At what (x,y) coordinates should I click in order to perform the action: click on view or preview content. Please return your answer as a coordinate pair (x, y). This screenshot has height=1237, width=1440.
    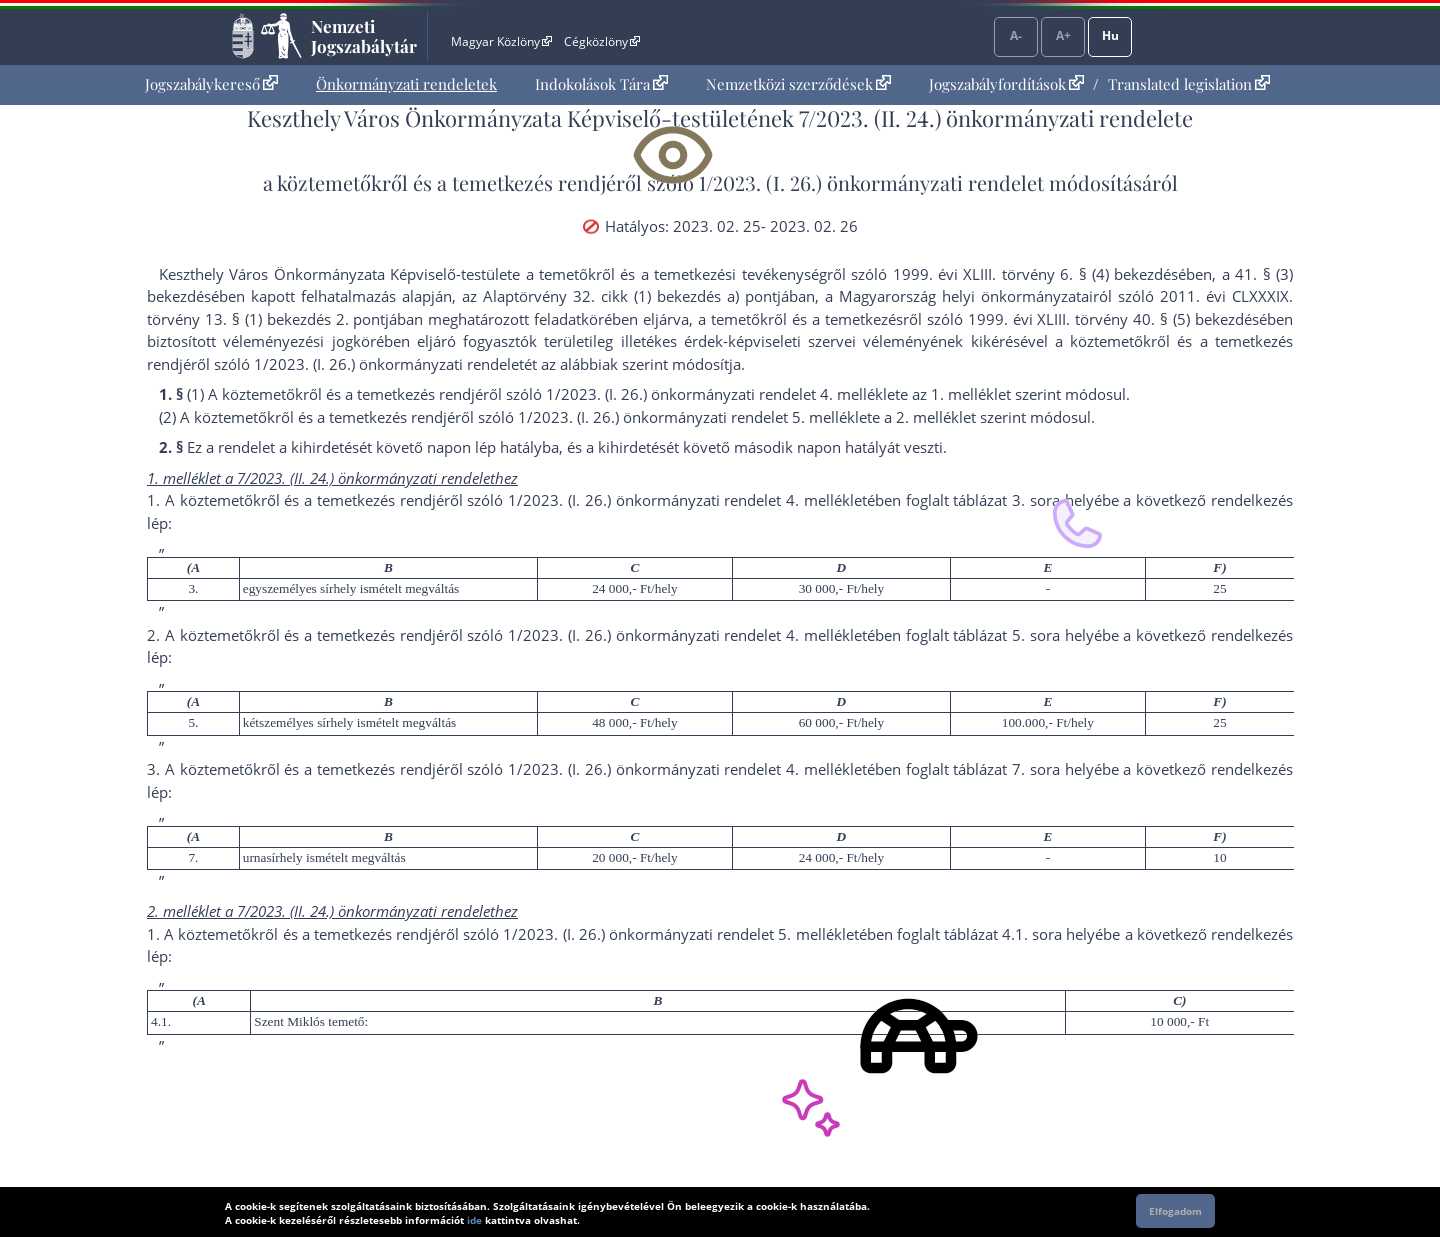
    Looking at the image, I should click on (673, 155).